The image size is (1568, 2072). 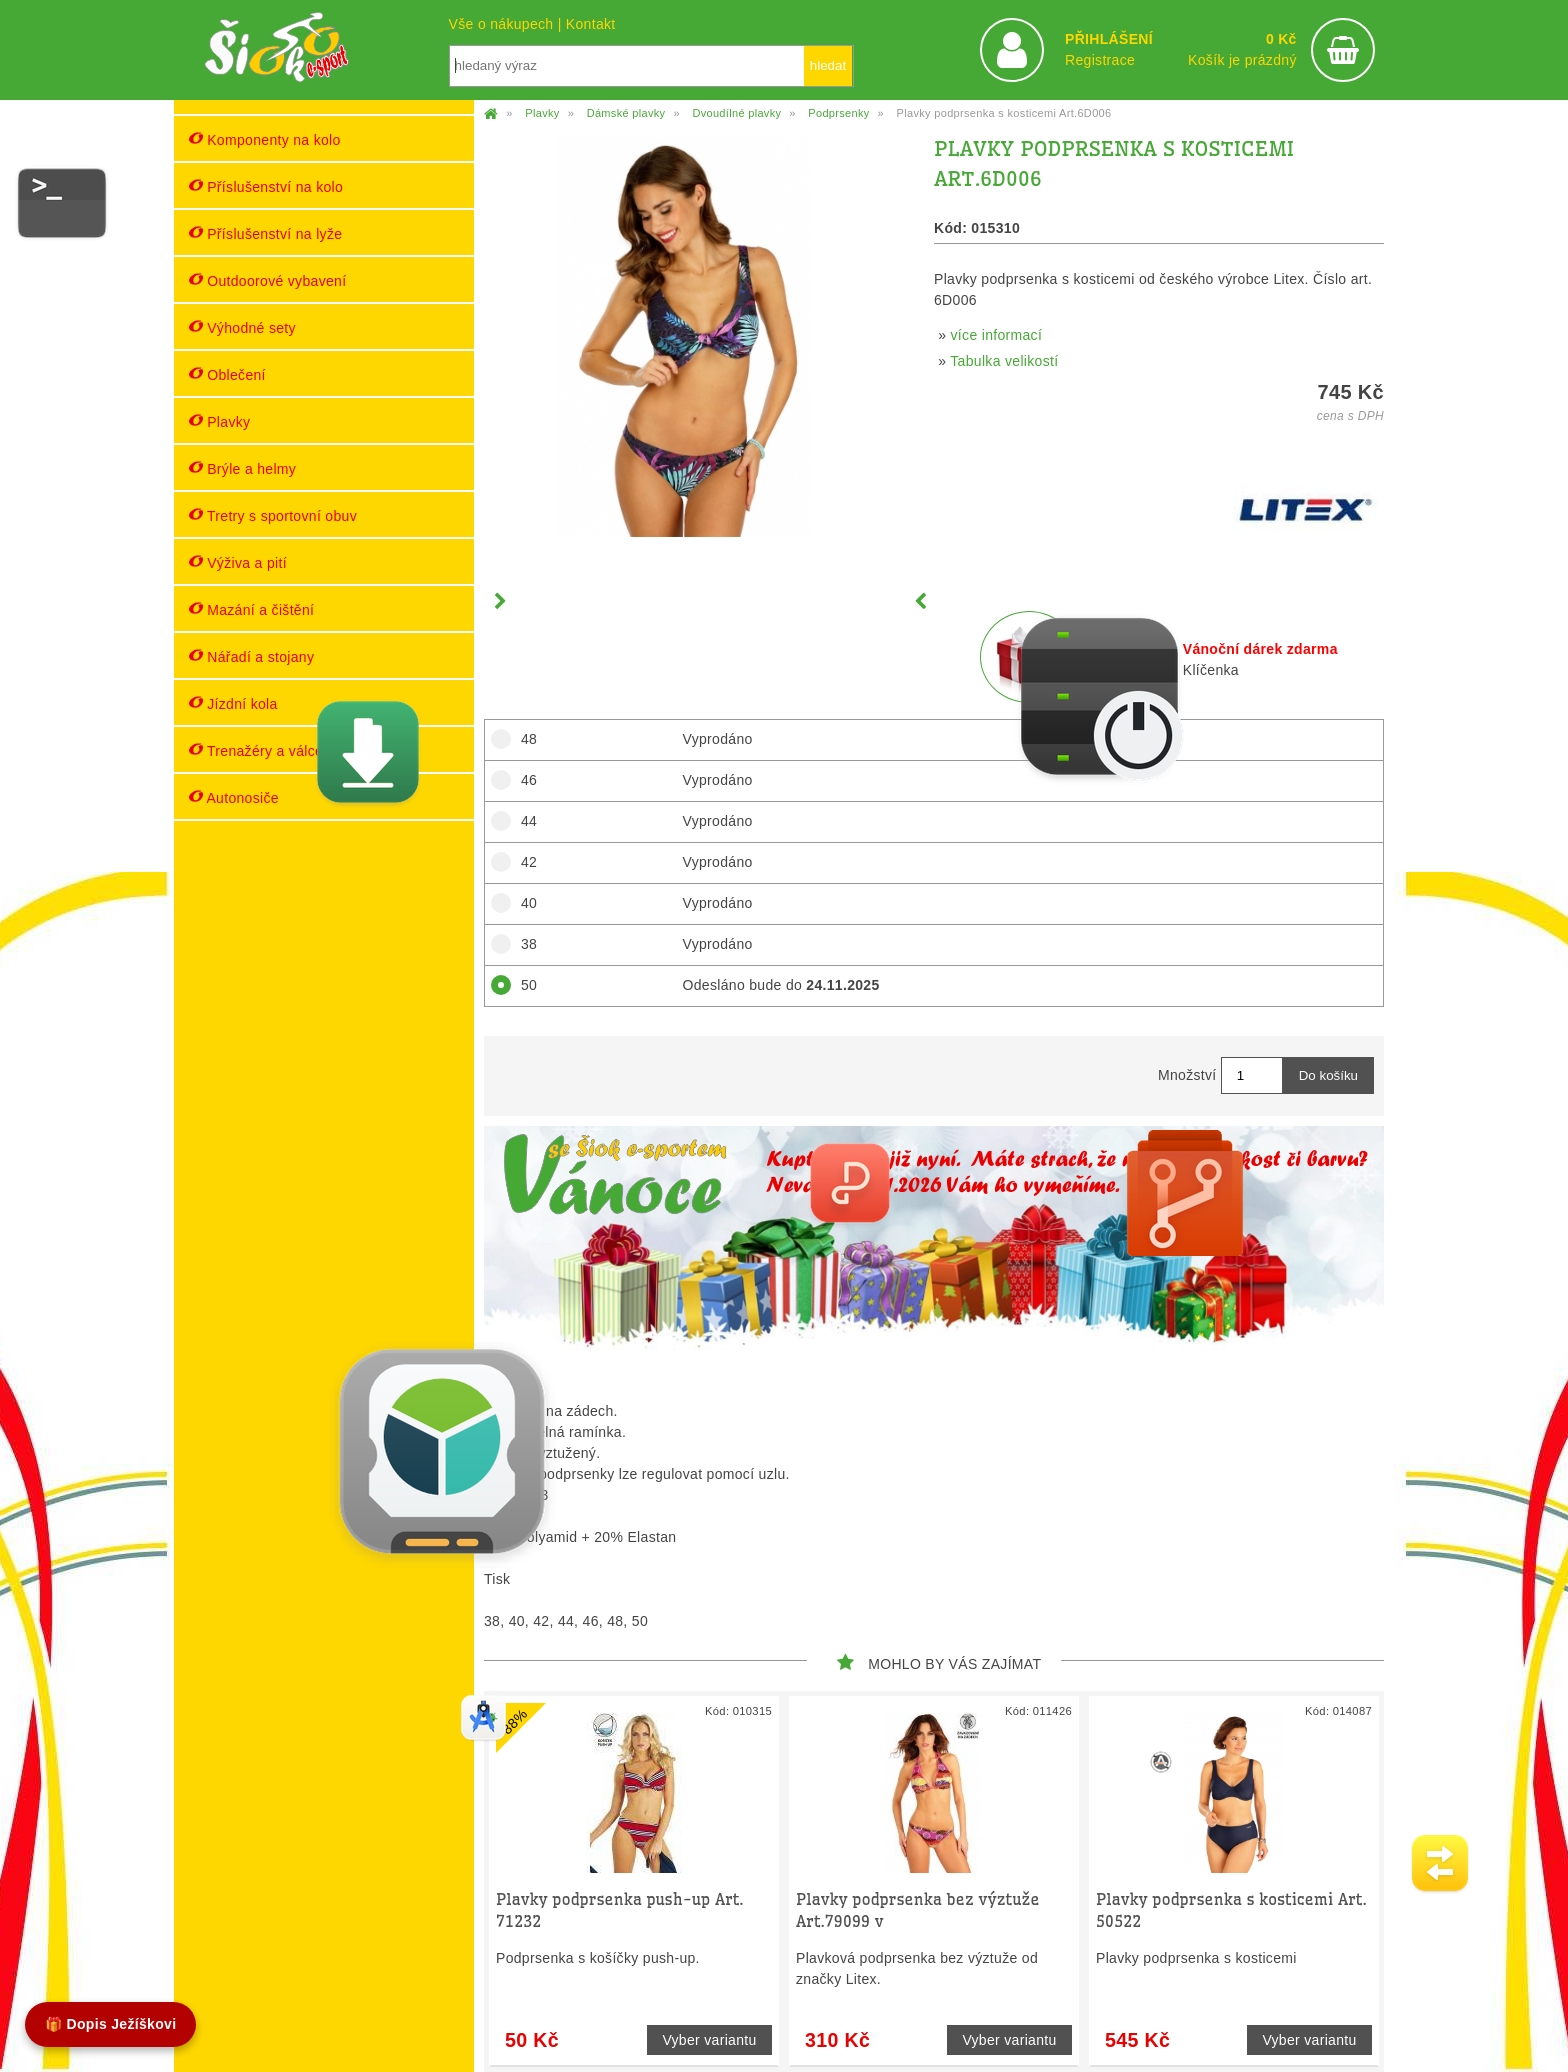 I want to click on open android studio, so click(x=483, y=1717).